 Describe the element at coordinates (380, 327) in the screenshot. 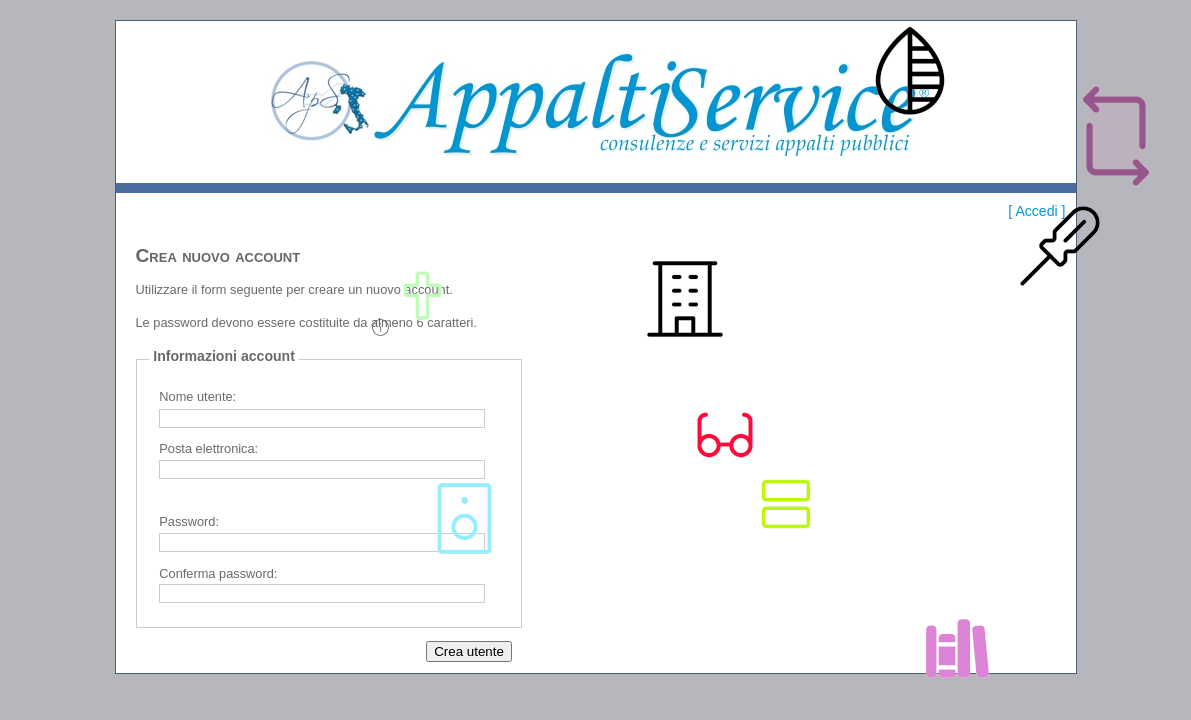

I see `view more information or details` at that location.